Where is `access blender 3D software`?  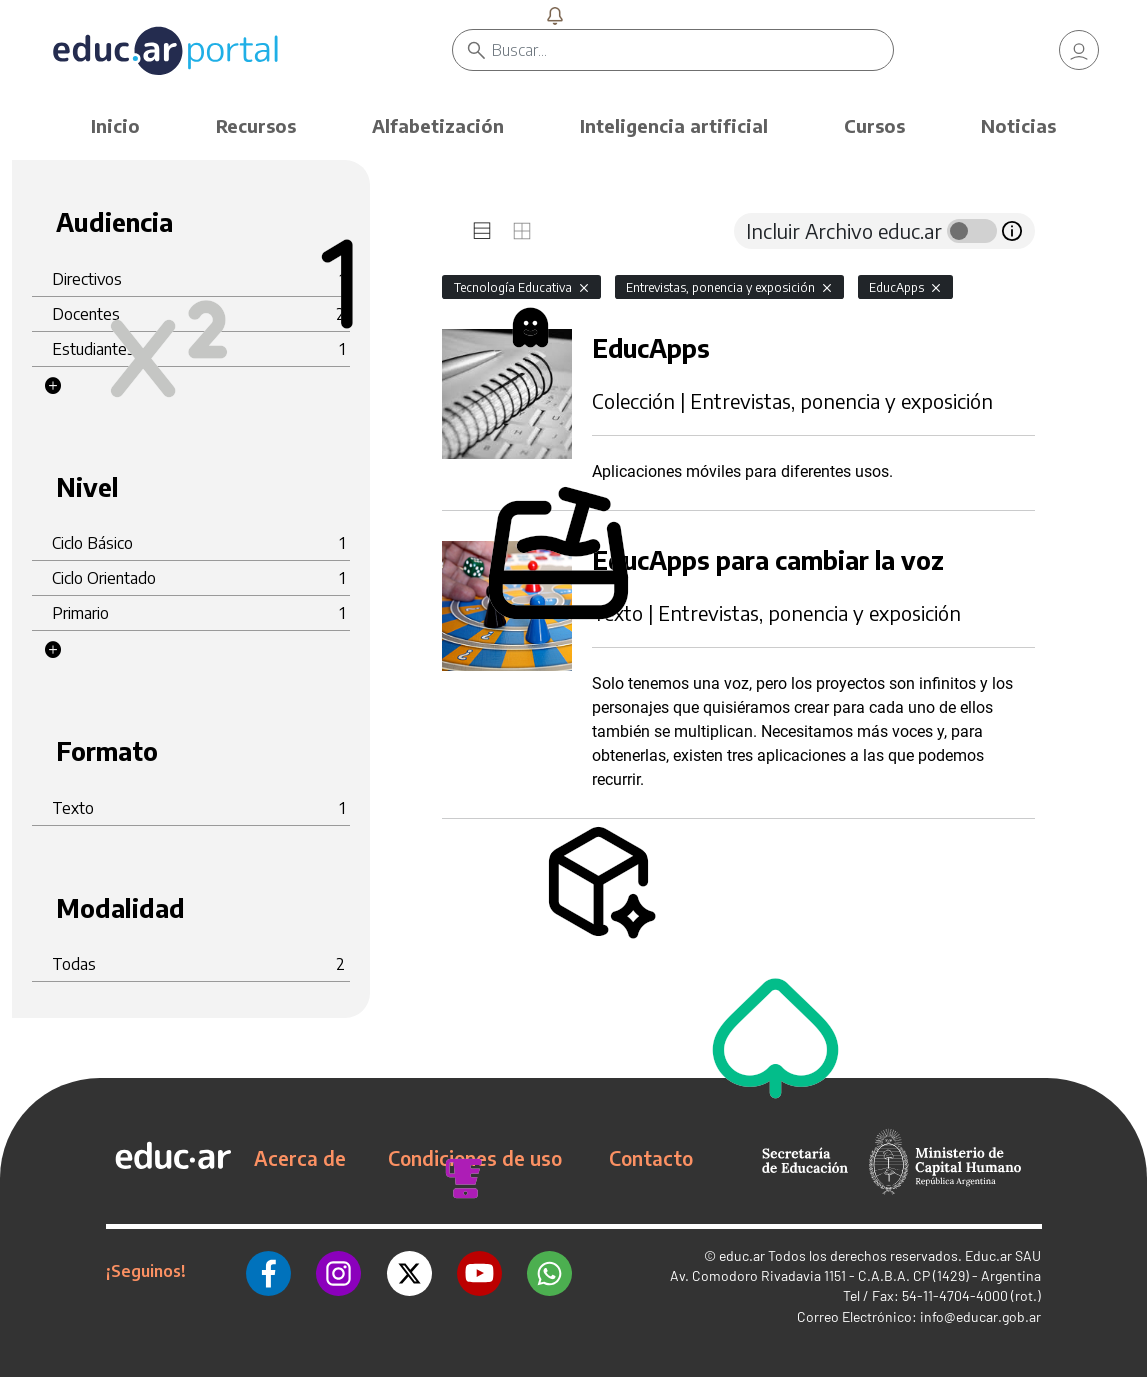
access blender 3D software is located at coordinates (465, 1178).